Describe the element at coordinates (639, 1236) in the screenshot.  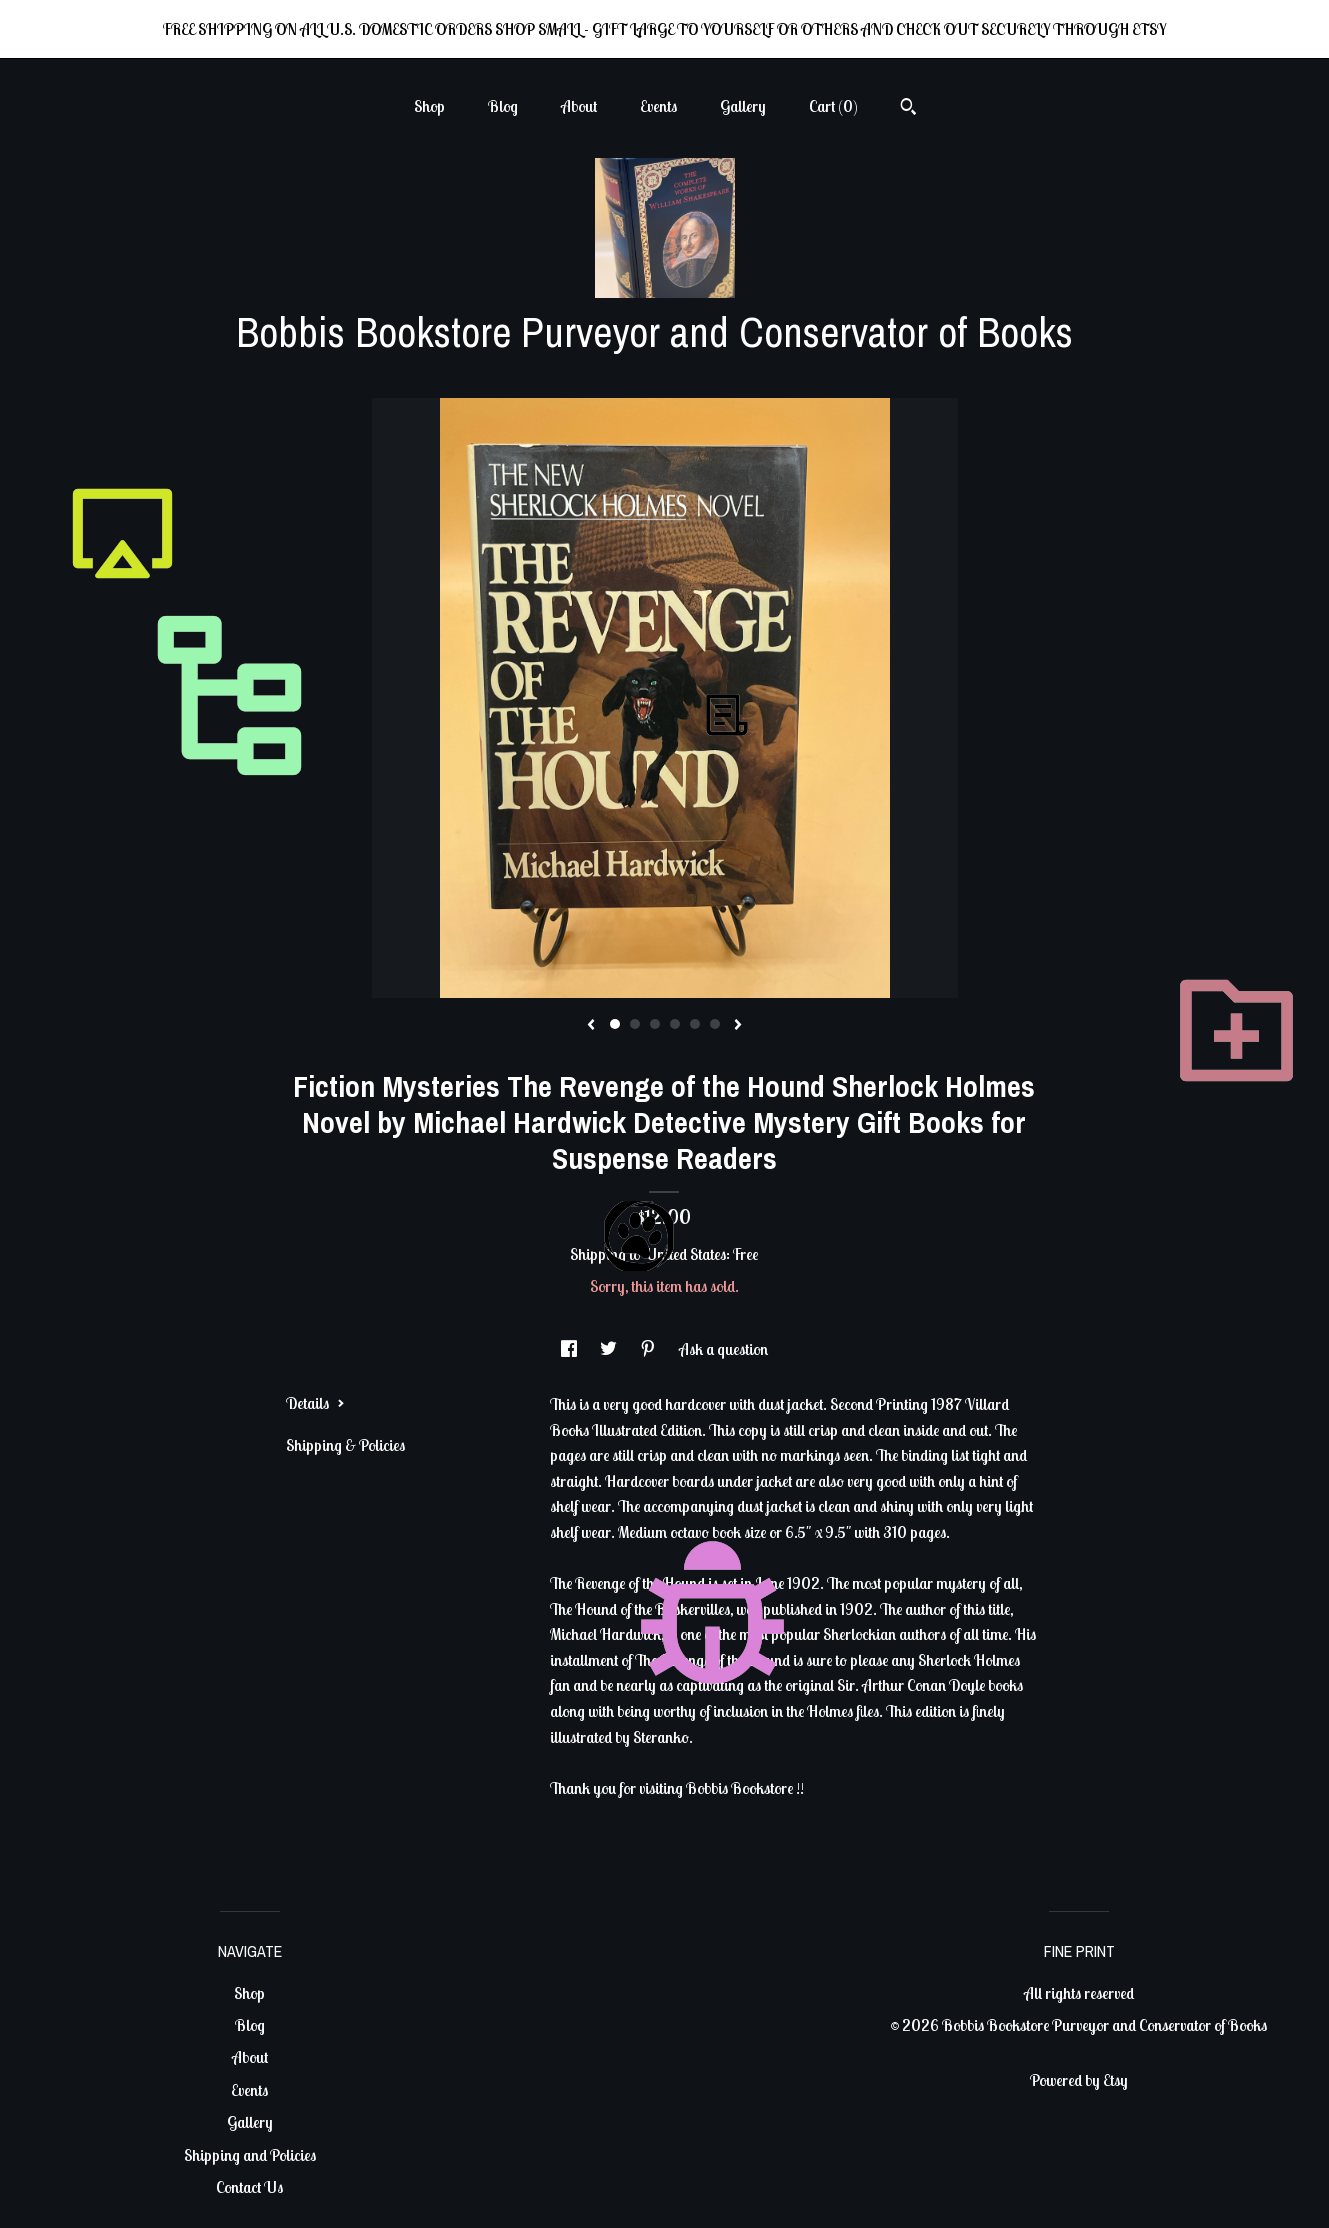
I see `visit Furry Network social platform` at that location.